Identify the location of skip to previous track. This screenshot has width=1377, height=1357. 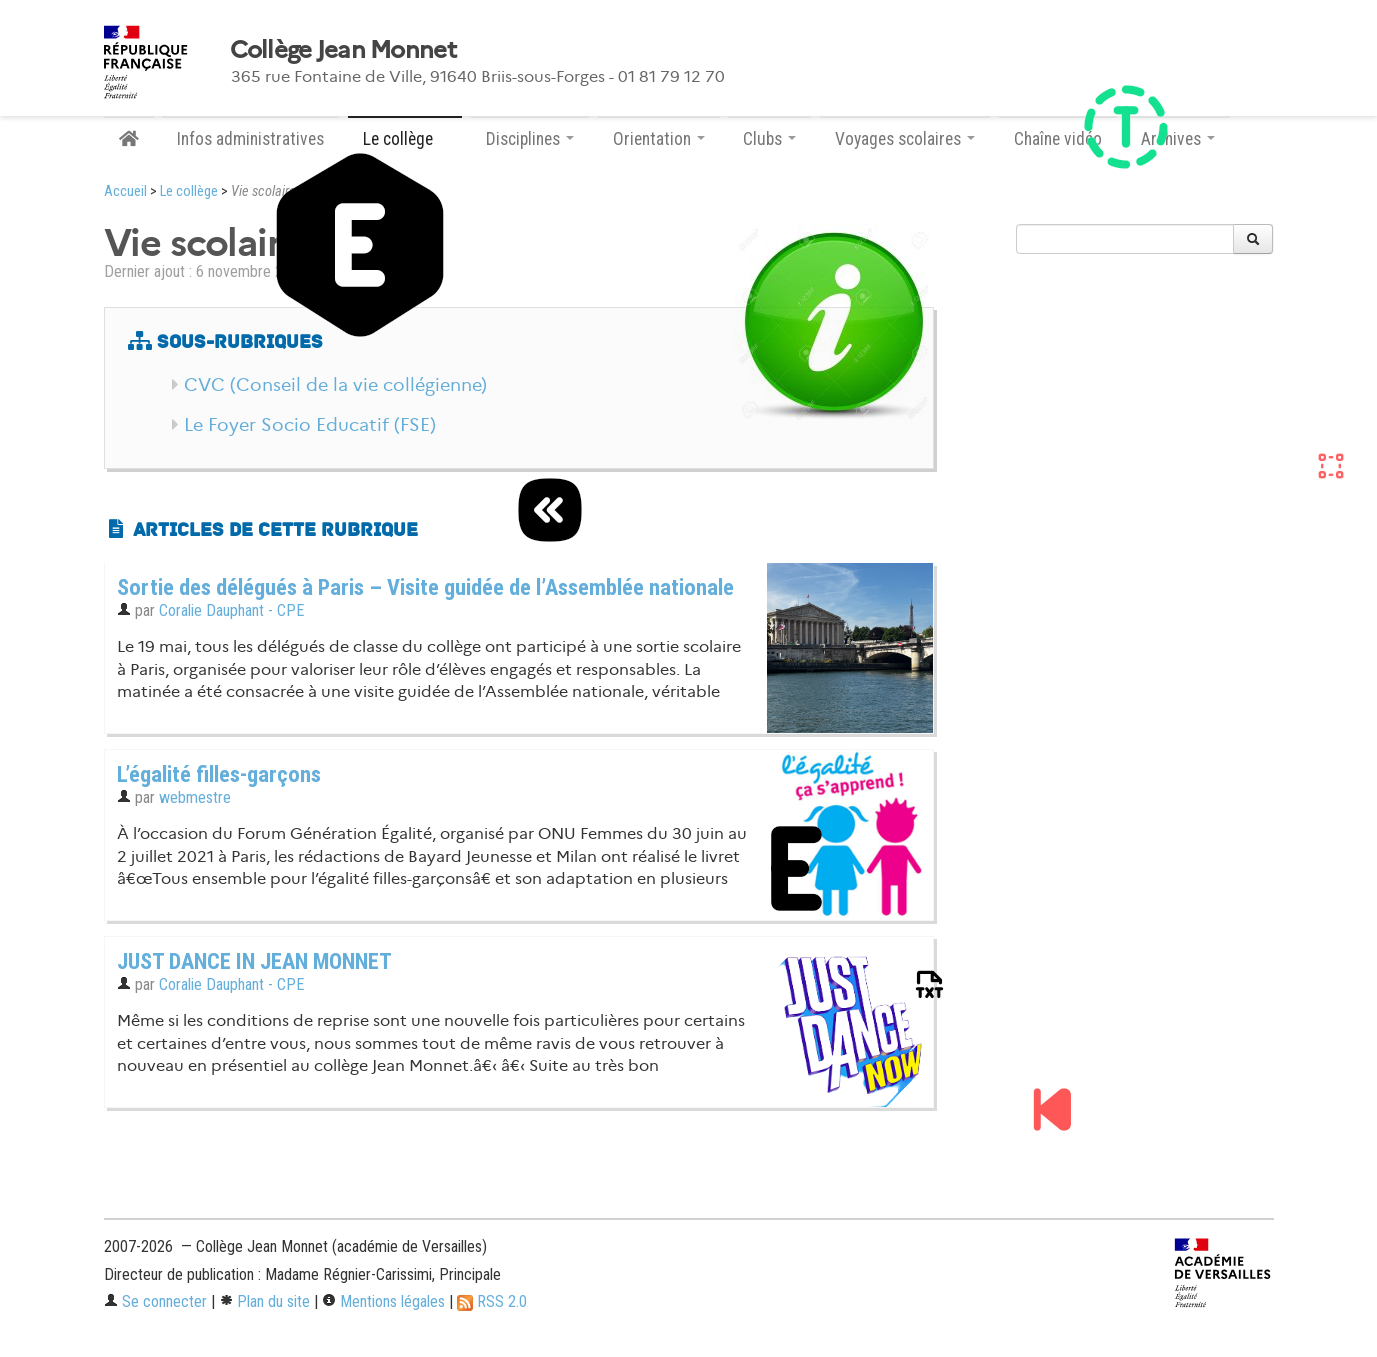
(1051, 1109).